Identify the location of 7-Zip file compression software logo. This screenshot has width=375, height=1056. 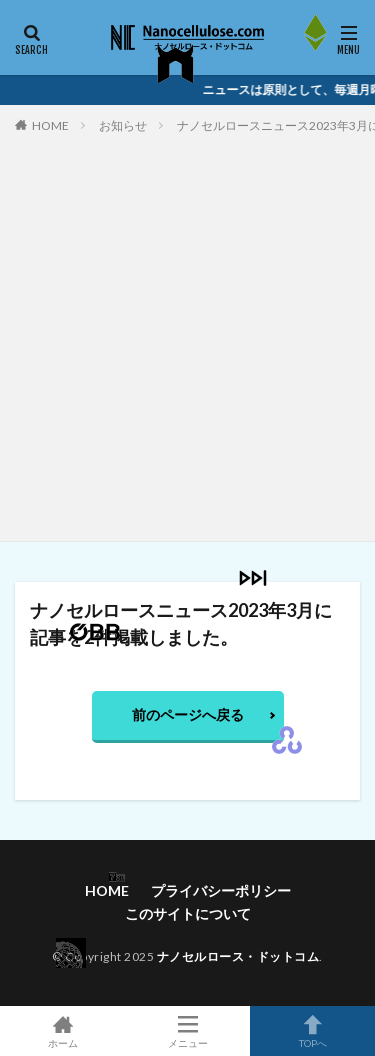
(117, 877).